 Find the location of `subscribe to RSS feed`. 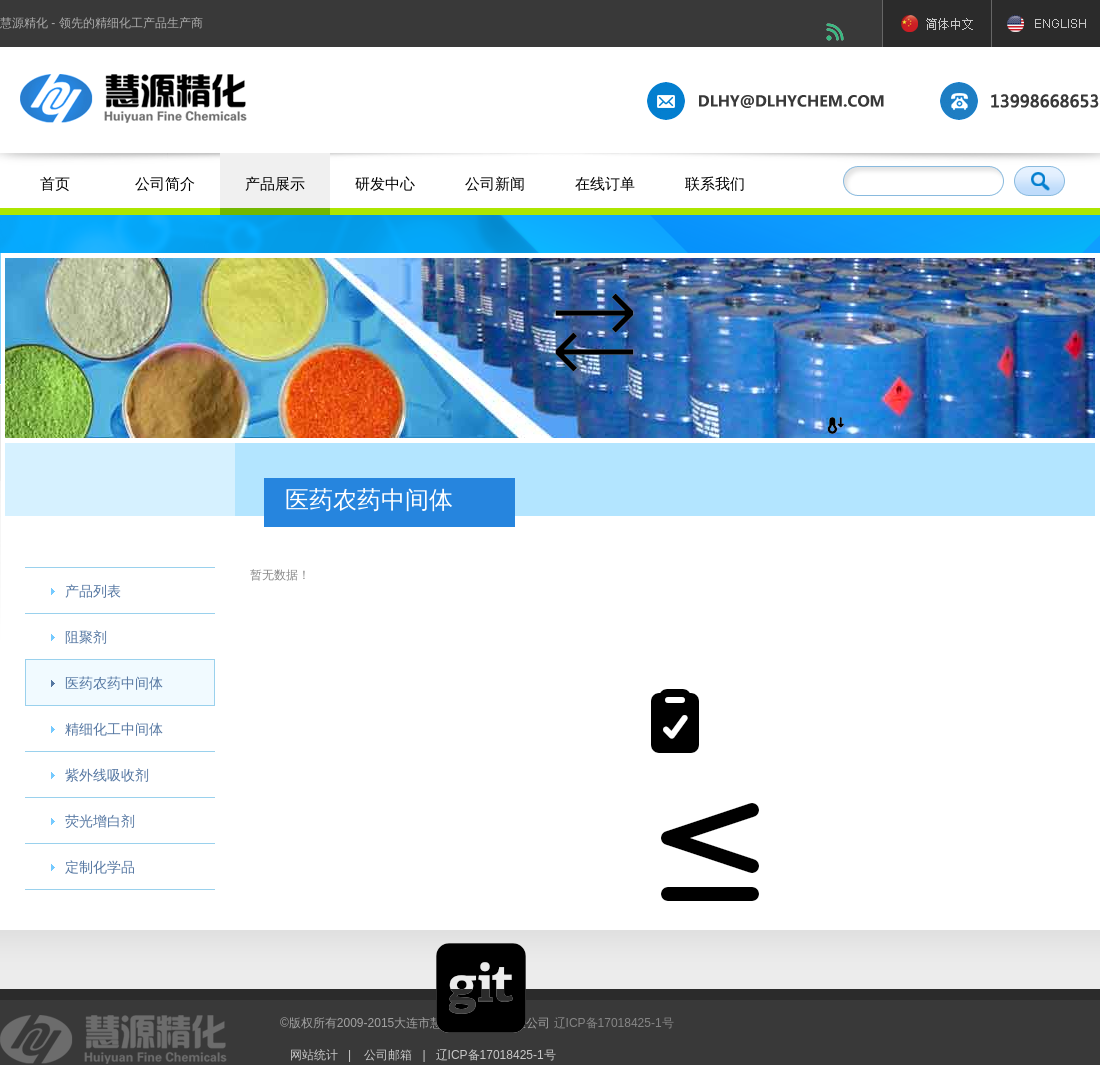

subscribe to RSS feed is located at coordinates (835, 32).